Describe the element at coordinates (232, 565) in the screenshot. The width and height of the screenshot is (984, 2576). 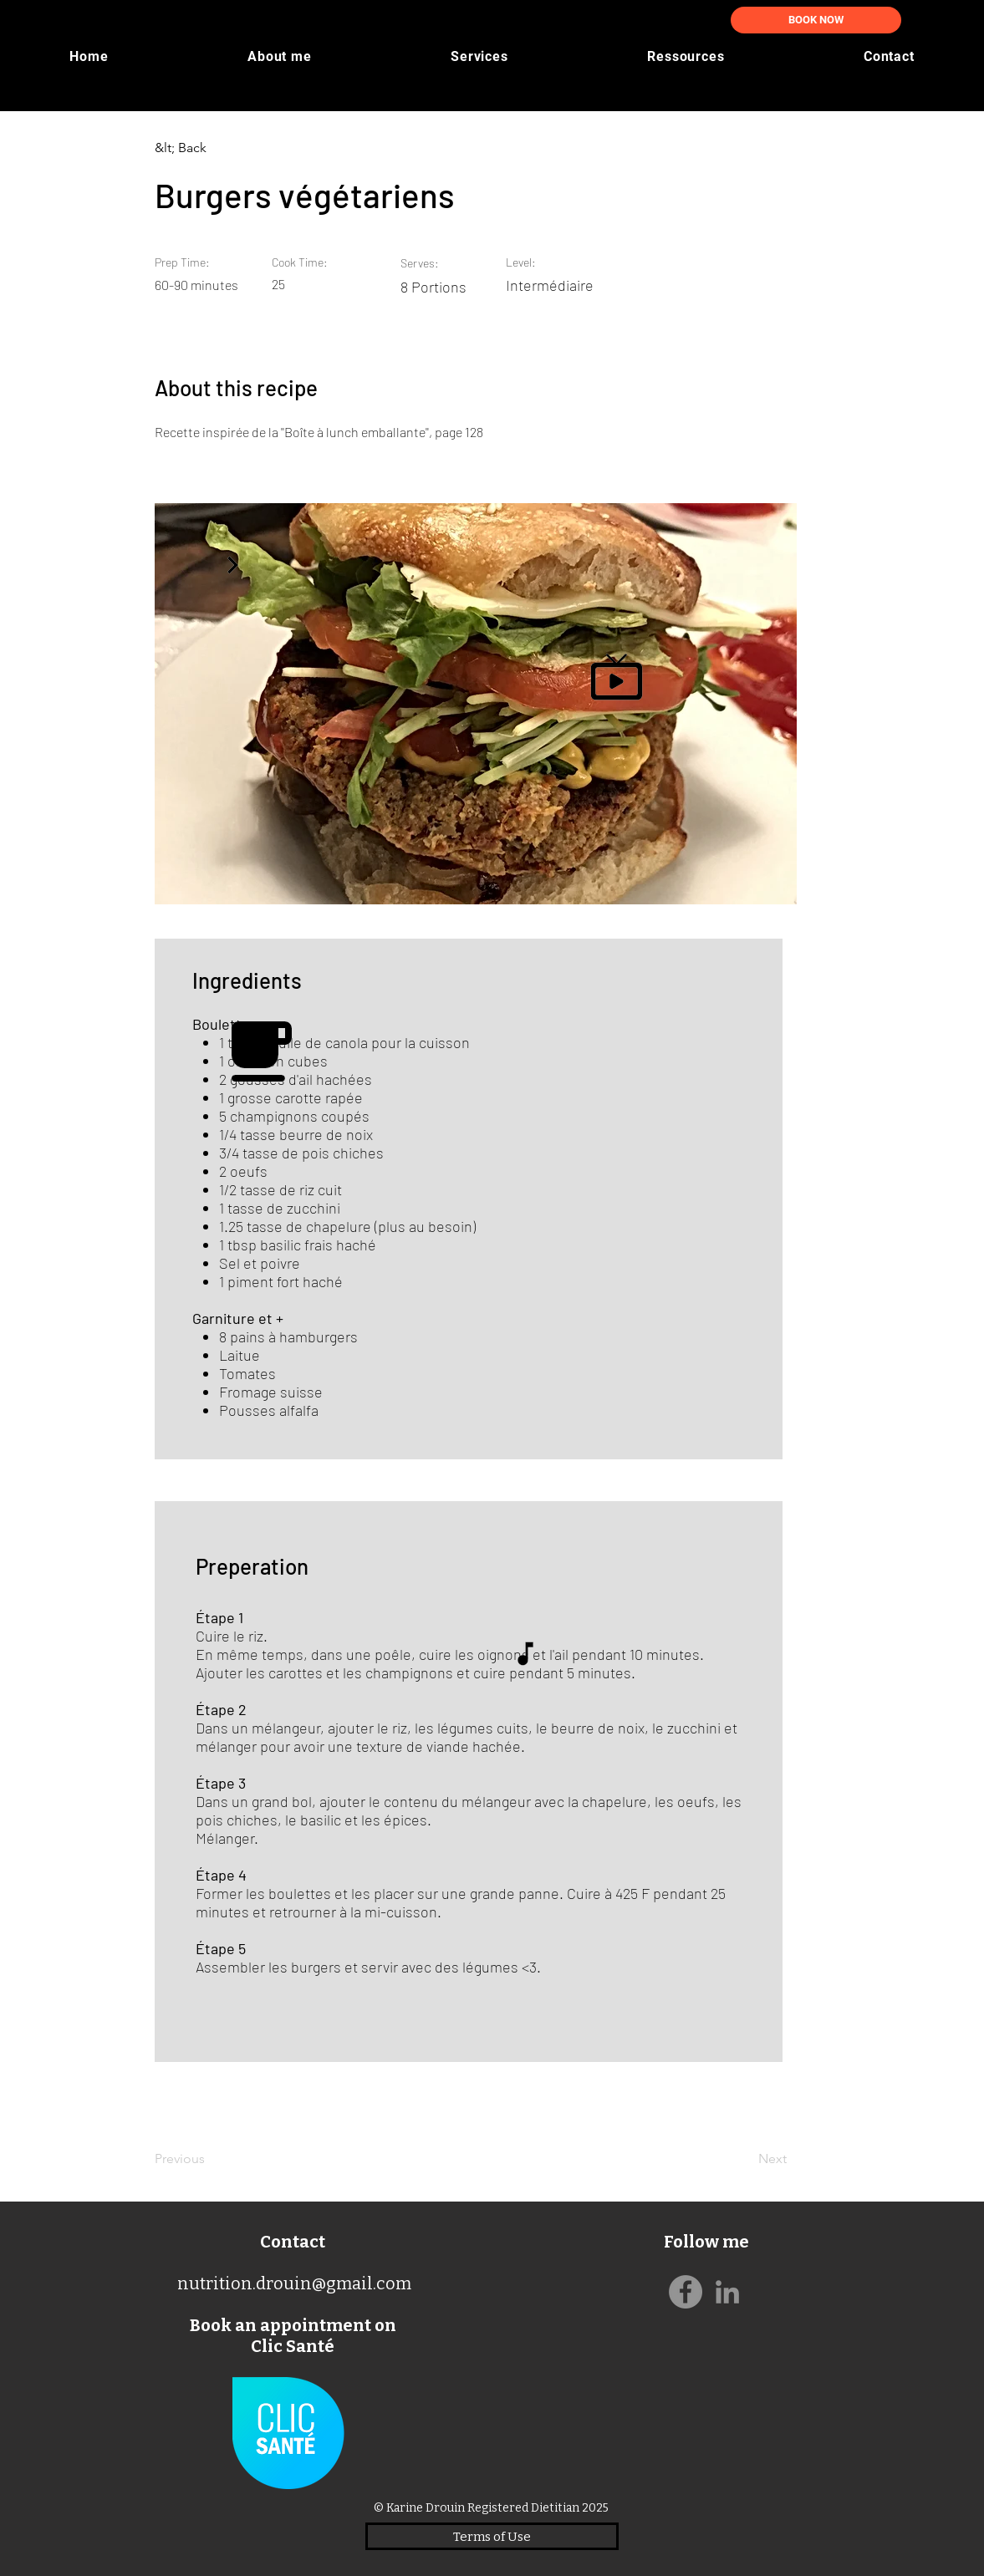
I see `navigate to the next item or page` at that location.